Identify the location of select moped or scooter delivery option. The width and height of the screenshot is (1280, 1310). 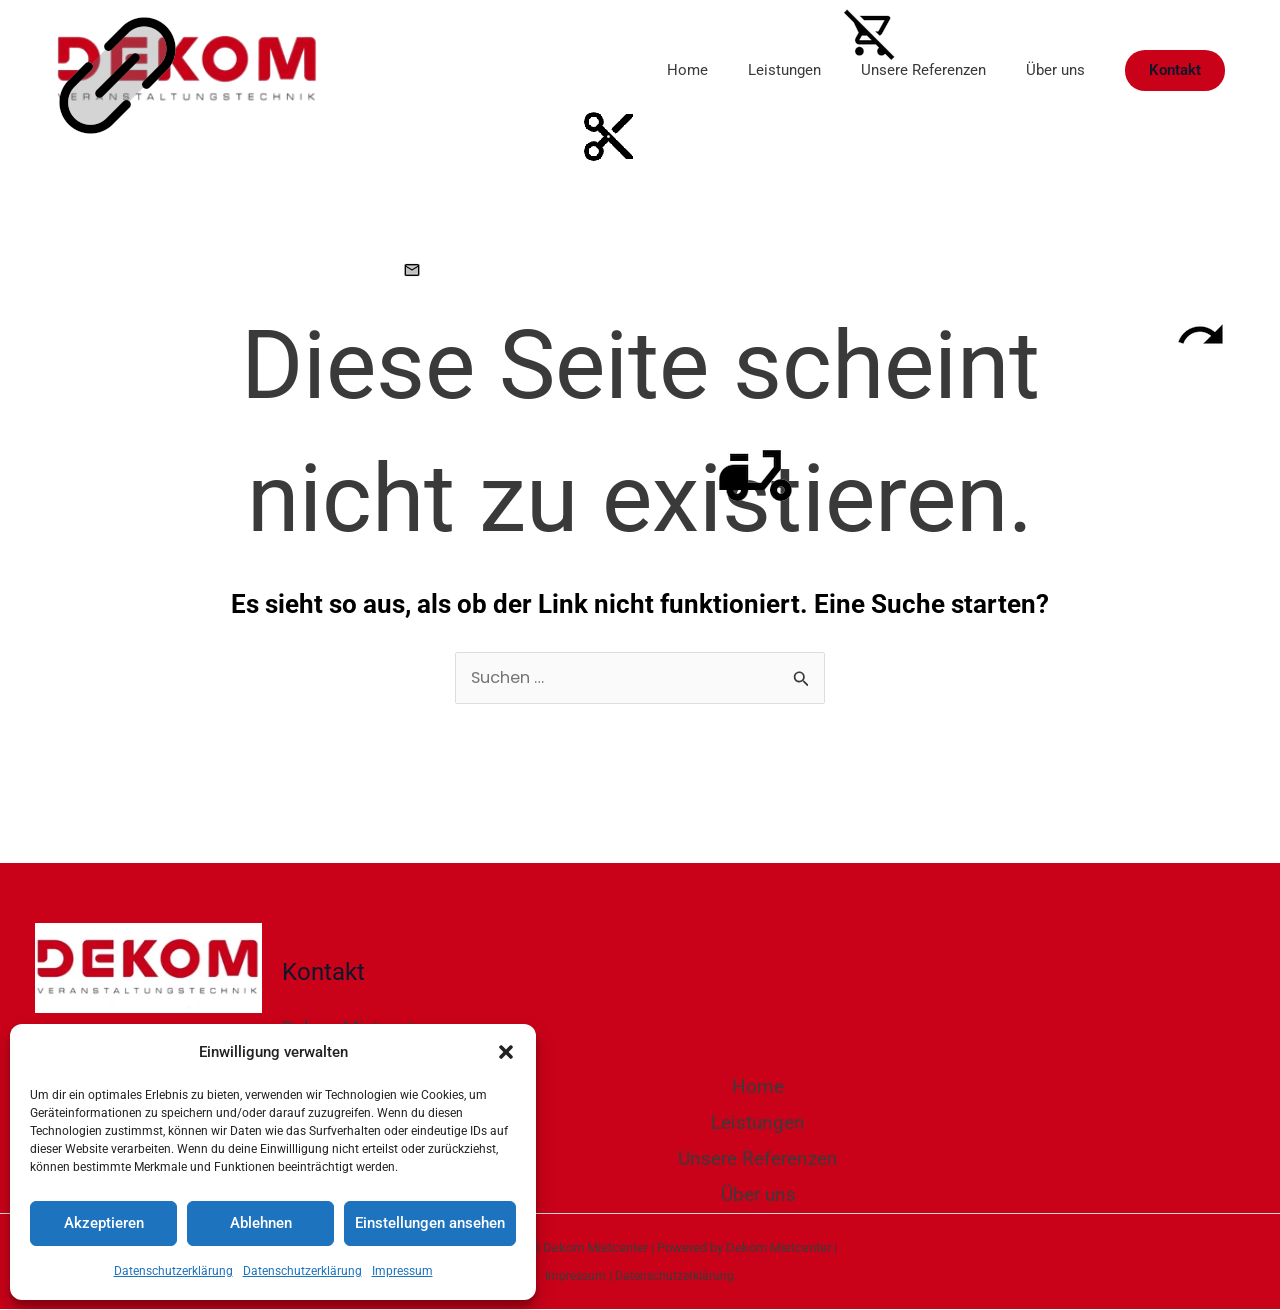
(755, 475).